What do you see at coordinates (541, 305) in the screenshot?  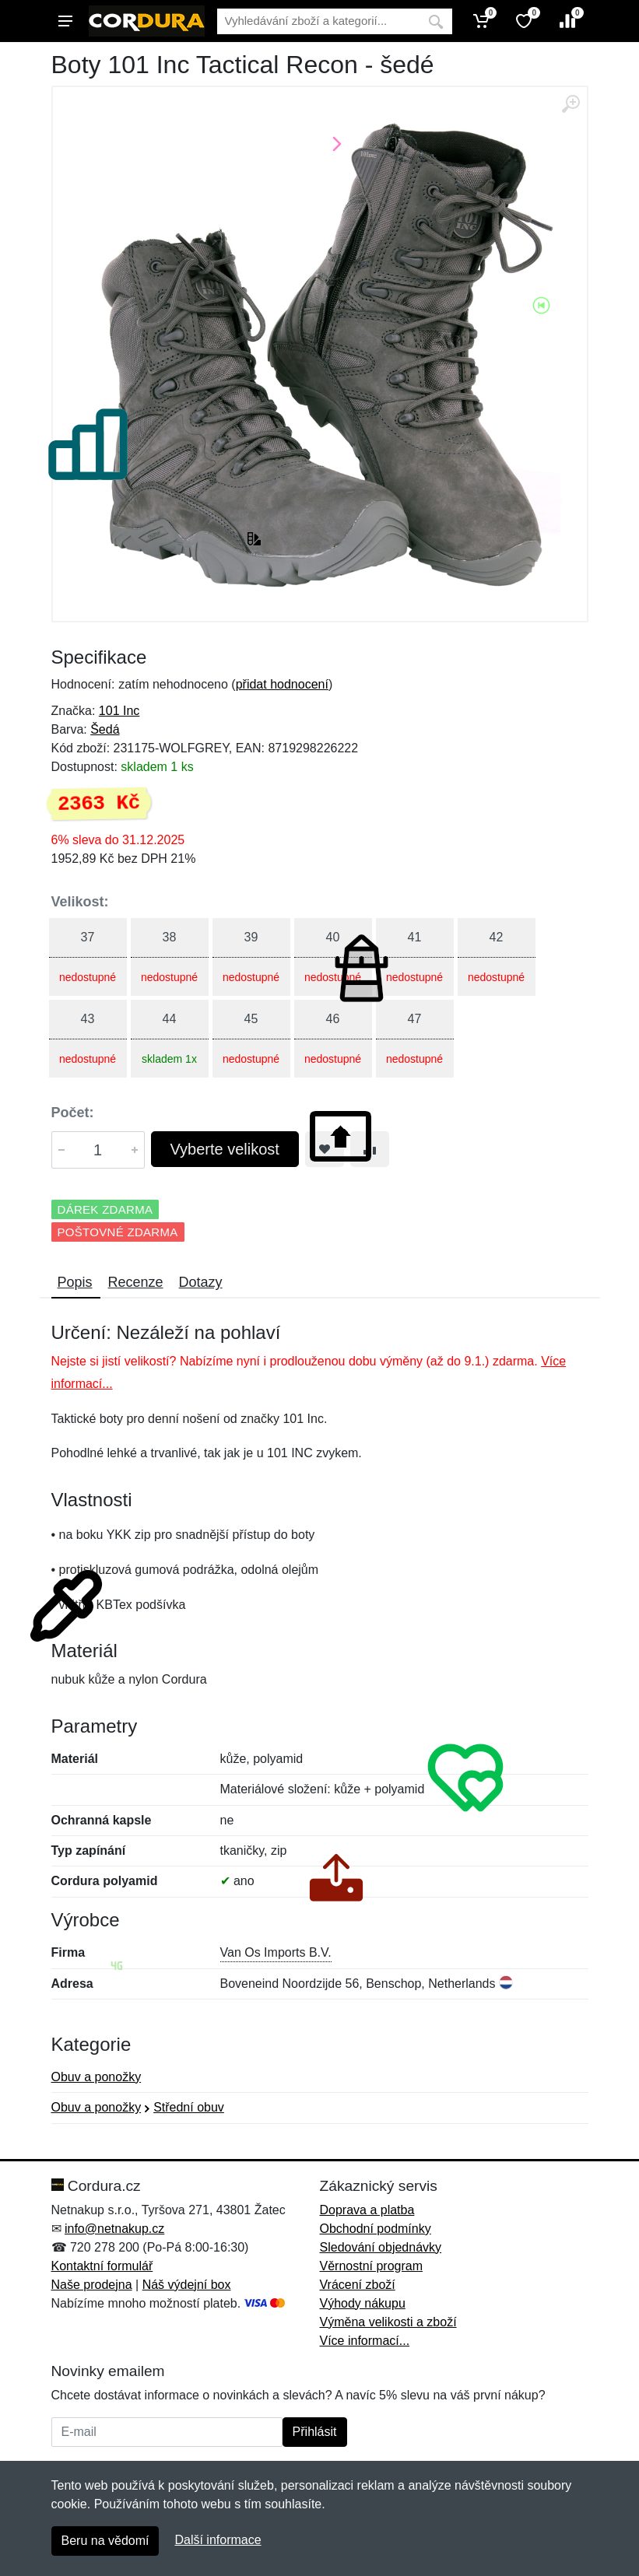 I see `skip to previous track` at bounding box center [541, 305].